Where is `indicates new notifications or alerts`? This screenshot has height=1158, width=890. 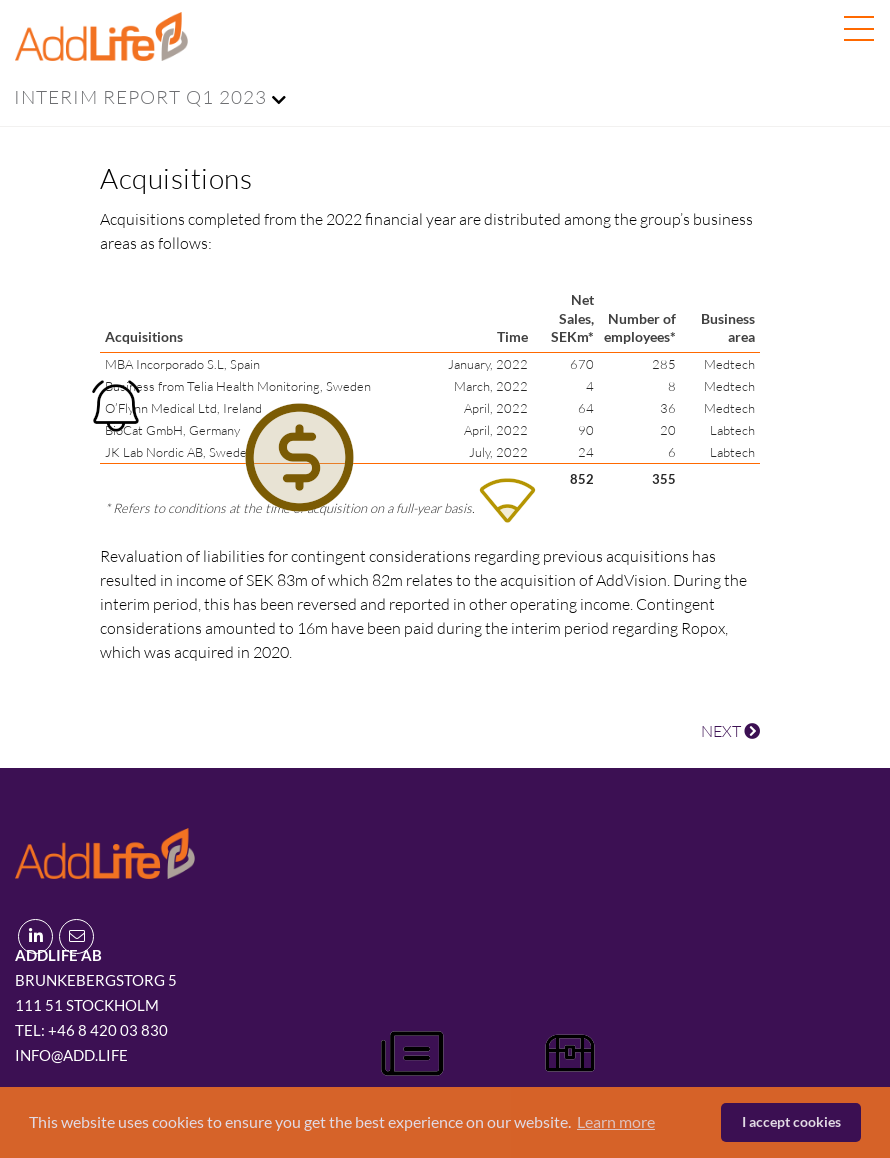 indicates new notifications or alerts is located at coordinates (116, 407).